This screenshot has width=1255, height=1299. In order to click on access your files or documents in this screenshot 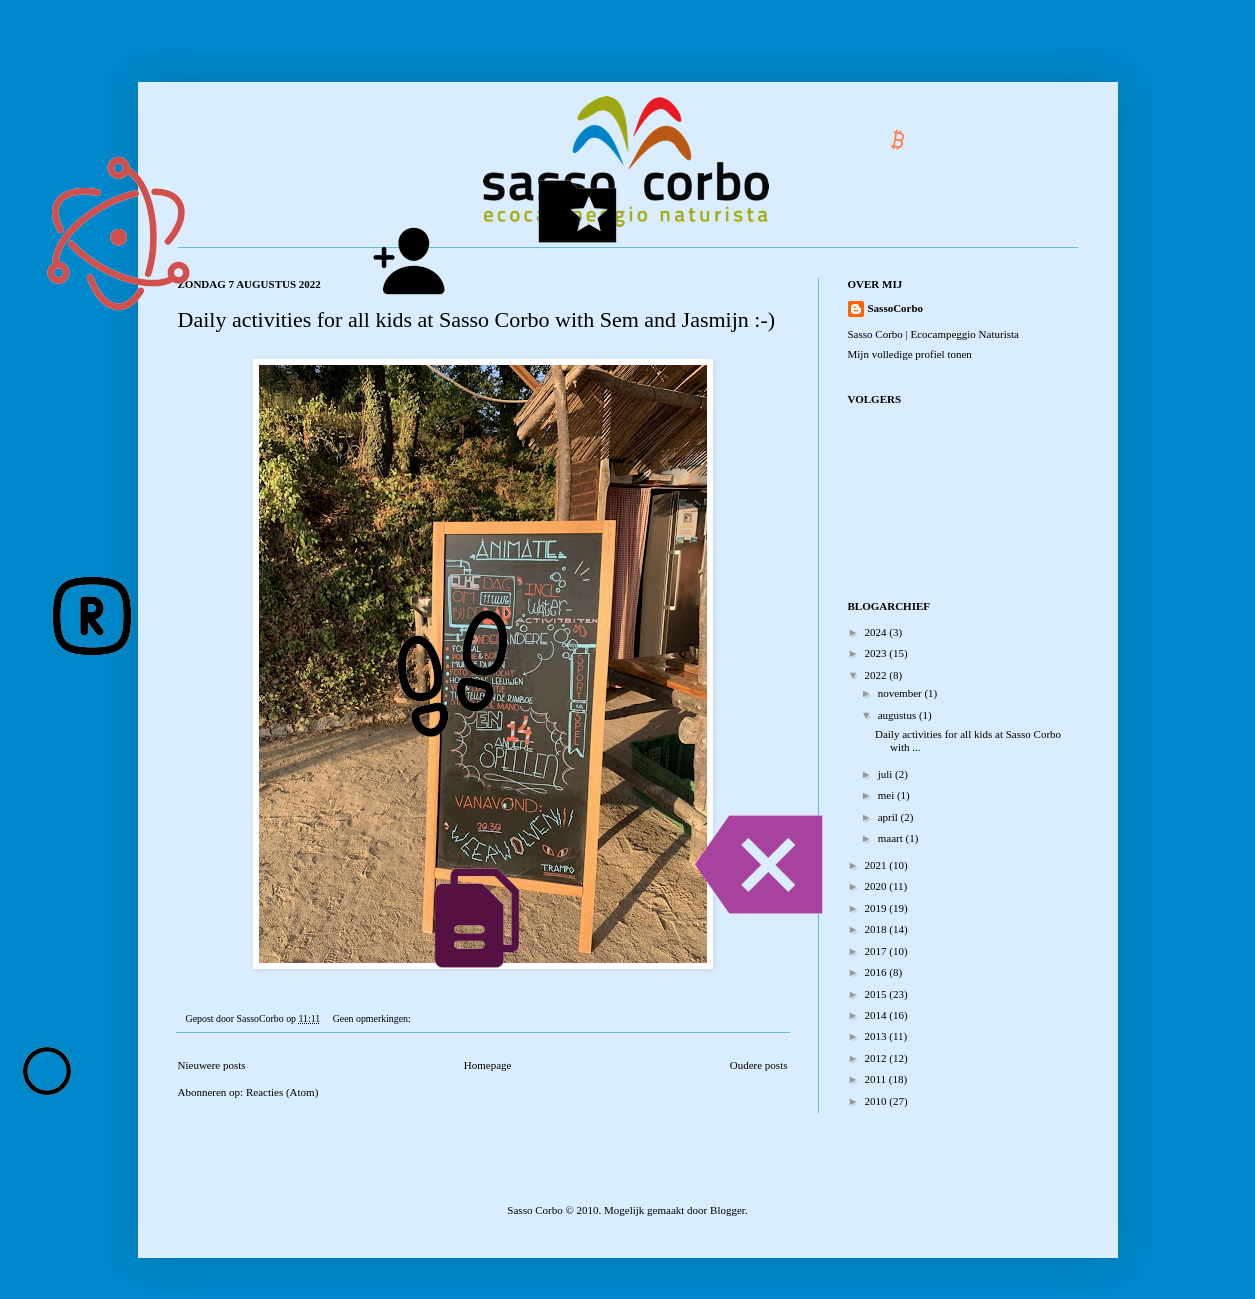, I will do `click(477, 918)`.